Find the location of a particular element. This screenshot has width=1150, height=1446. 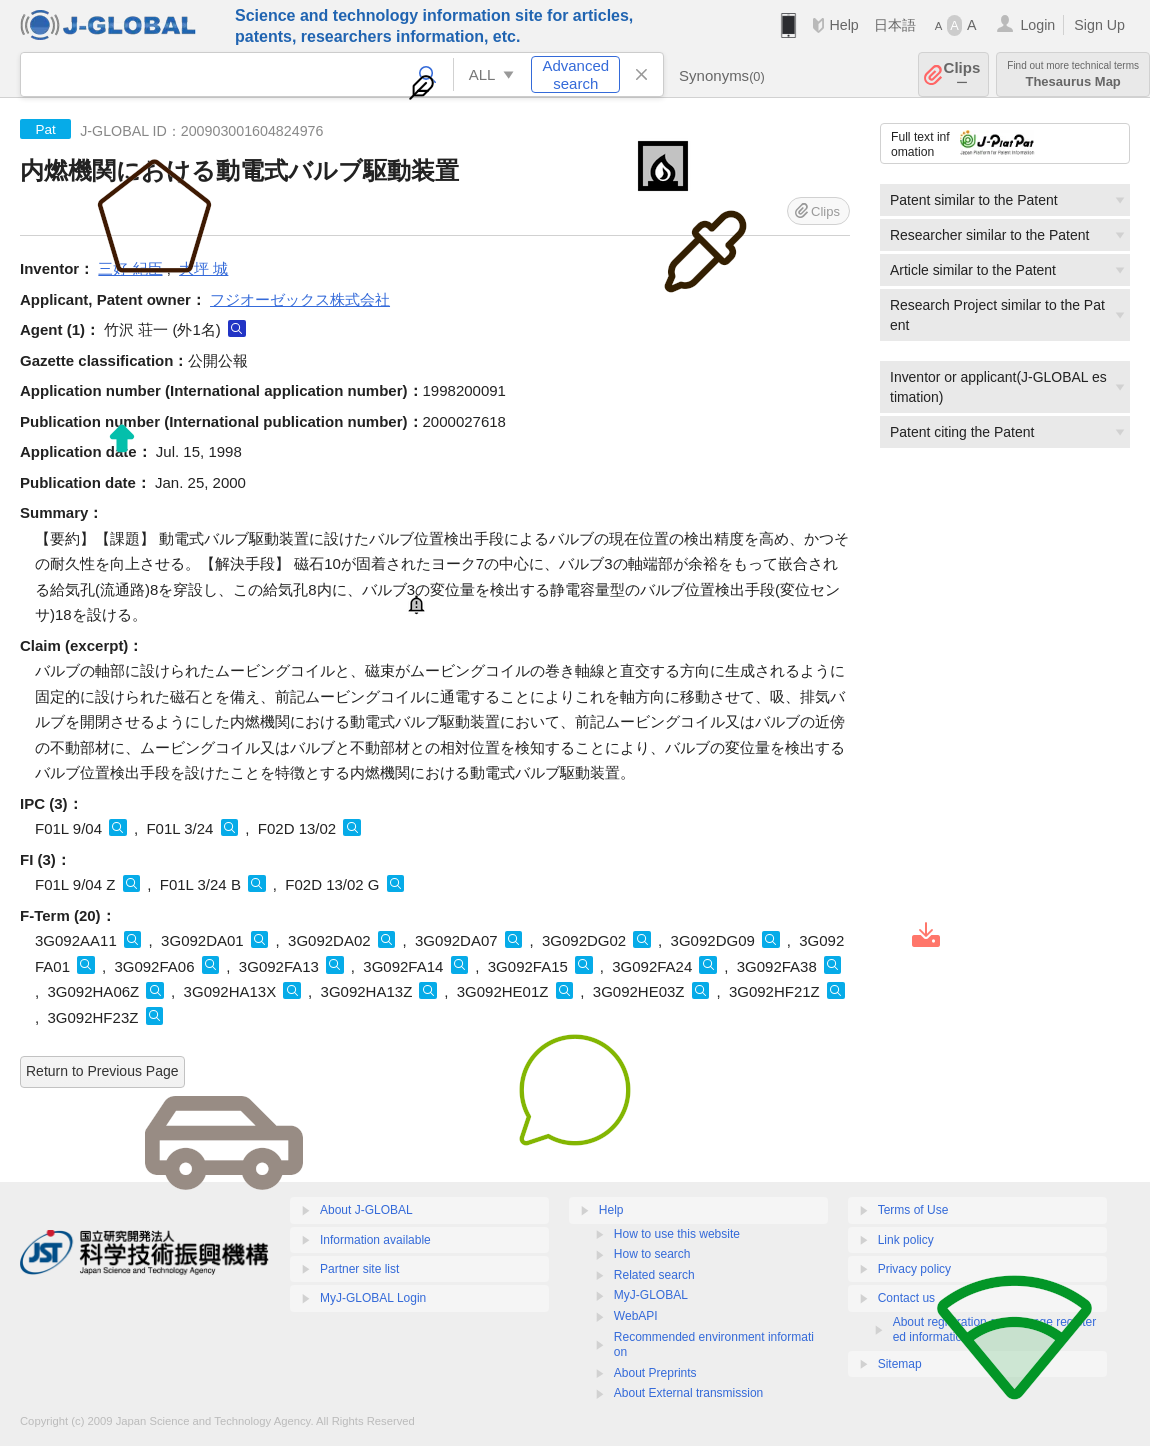

important notification requiring attention is located at coordinates (416, 604).